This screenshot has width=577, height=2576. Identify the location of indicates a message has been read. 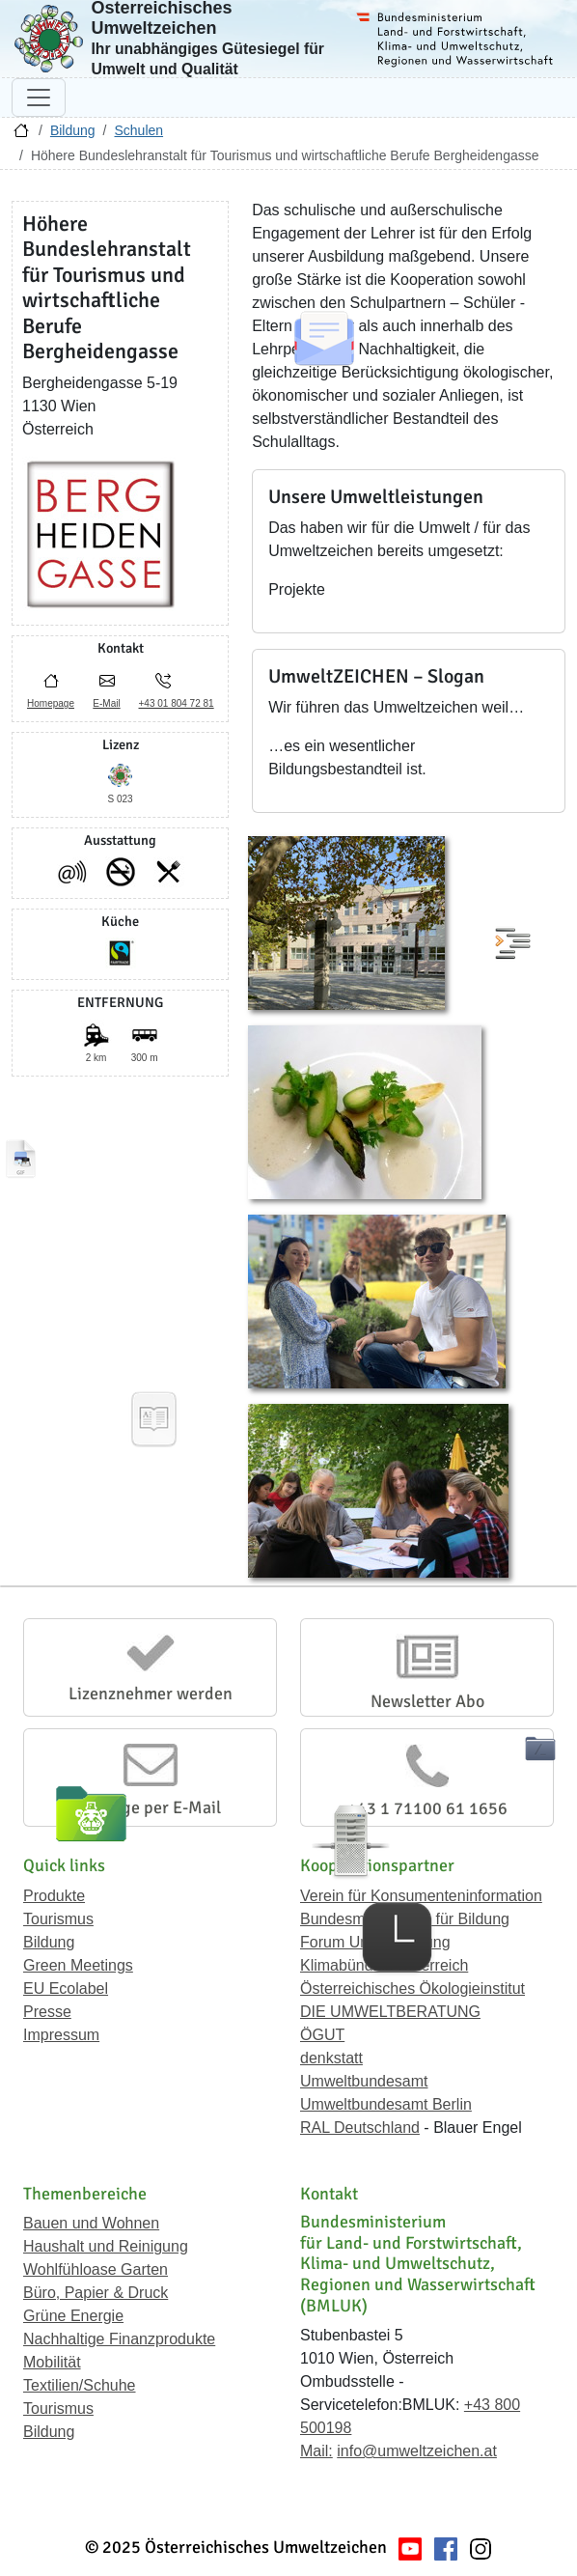
(324, 342).